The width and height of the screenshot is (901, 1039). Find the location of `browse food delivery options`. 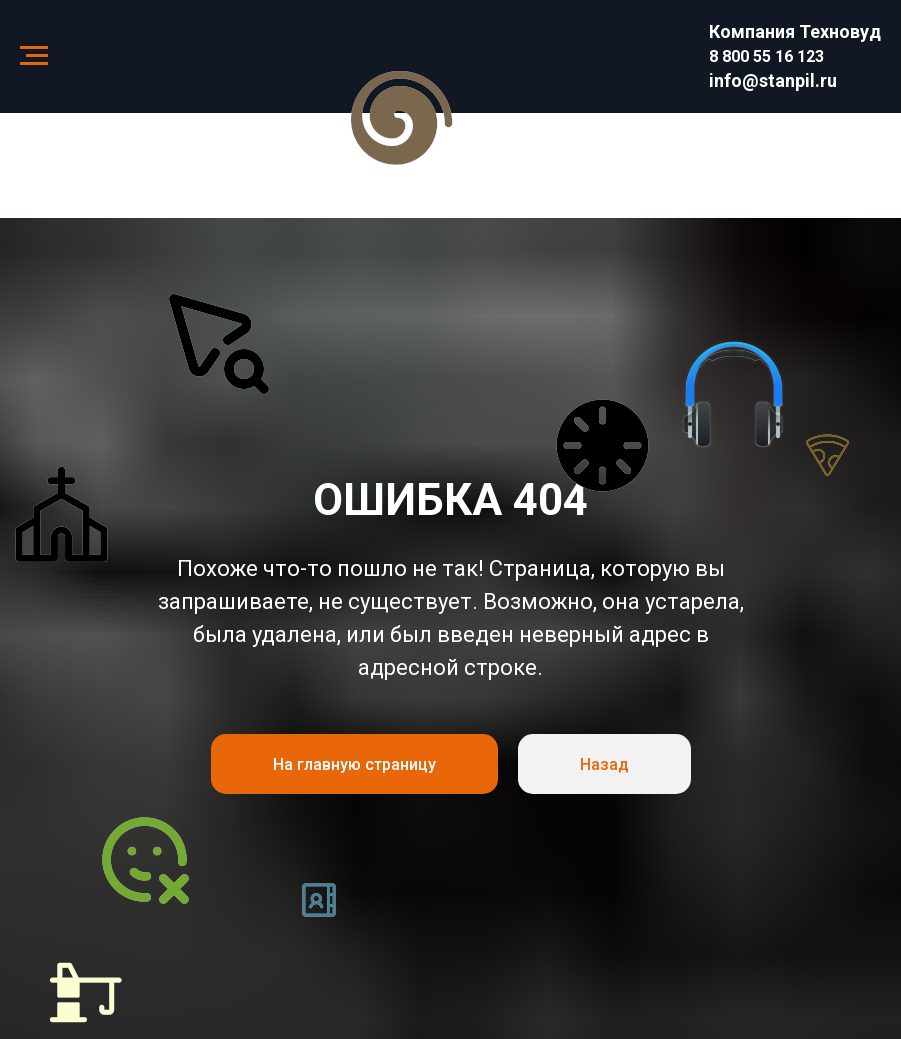

browse food delivery options is located at coordinates (827, 454).